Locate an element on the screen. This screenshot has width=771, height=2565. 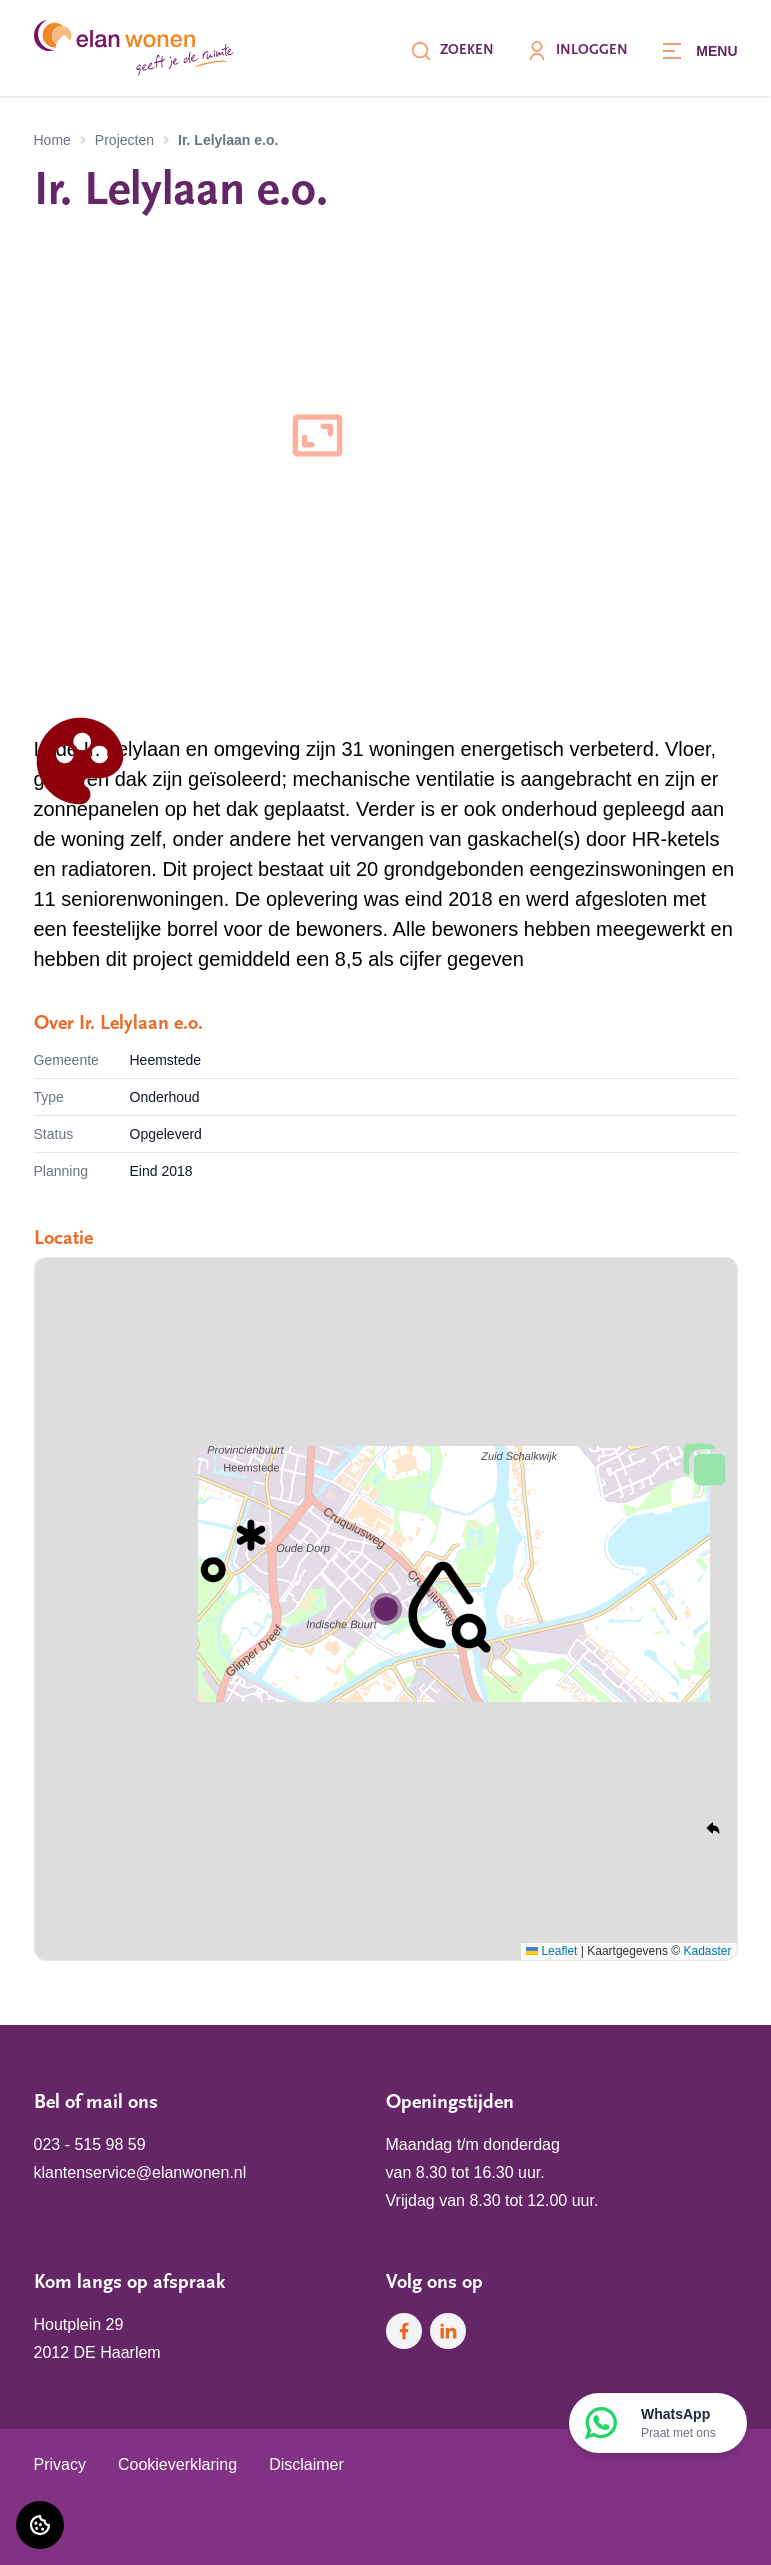
enter fullscreen mode is located at coordinates (317, 435).